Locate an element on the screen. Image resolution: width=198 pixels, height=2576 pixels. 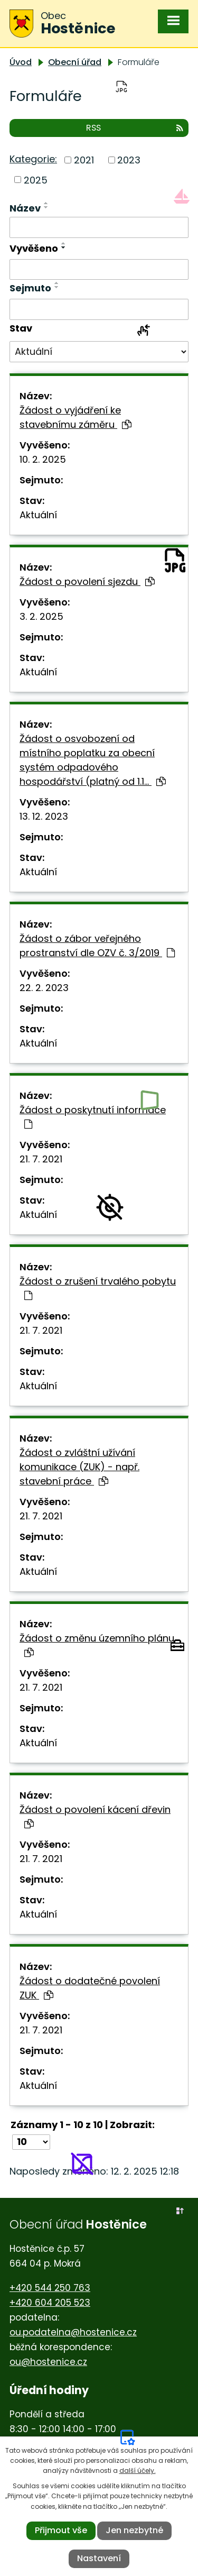
location services disabled is located at coordinates (110, 1207).